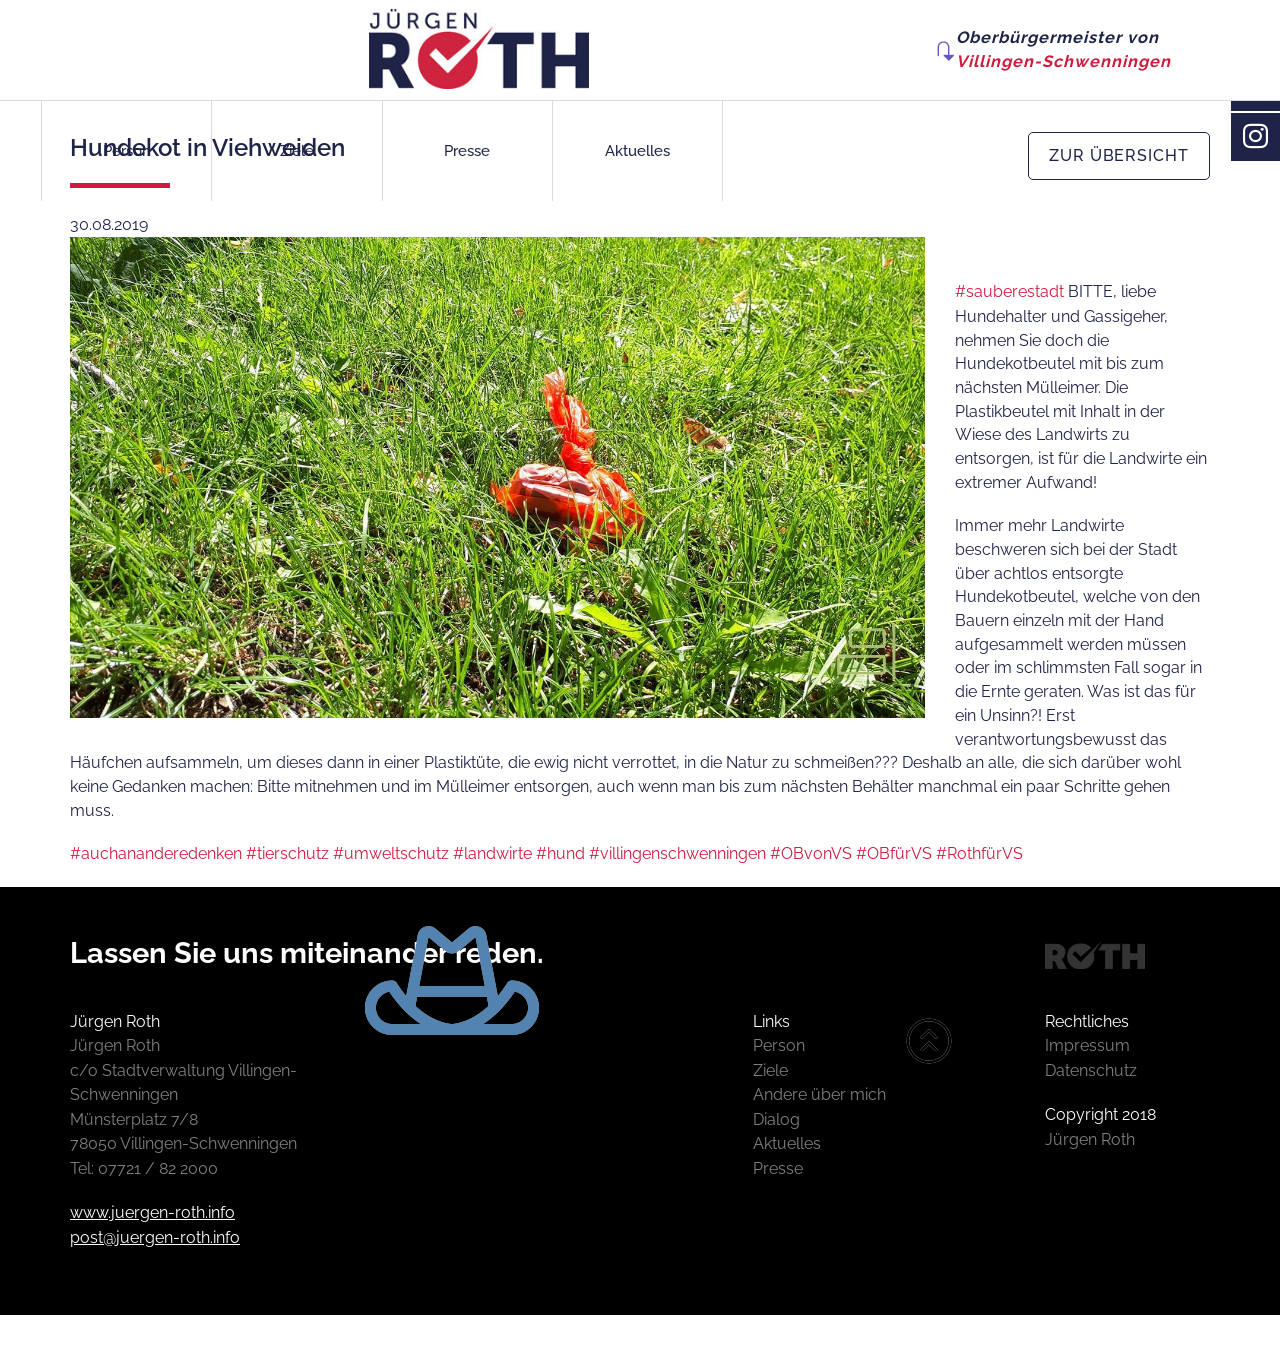 This screenshot has width=1280, height=1371. Describe the element at coordinates (929, 1041) in the screenshot. I see `scroll to top of page` at that location.